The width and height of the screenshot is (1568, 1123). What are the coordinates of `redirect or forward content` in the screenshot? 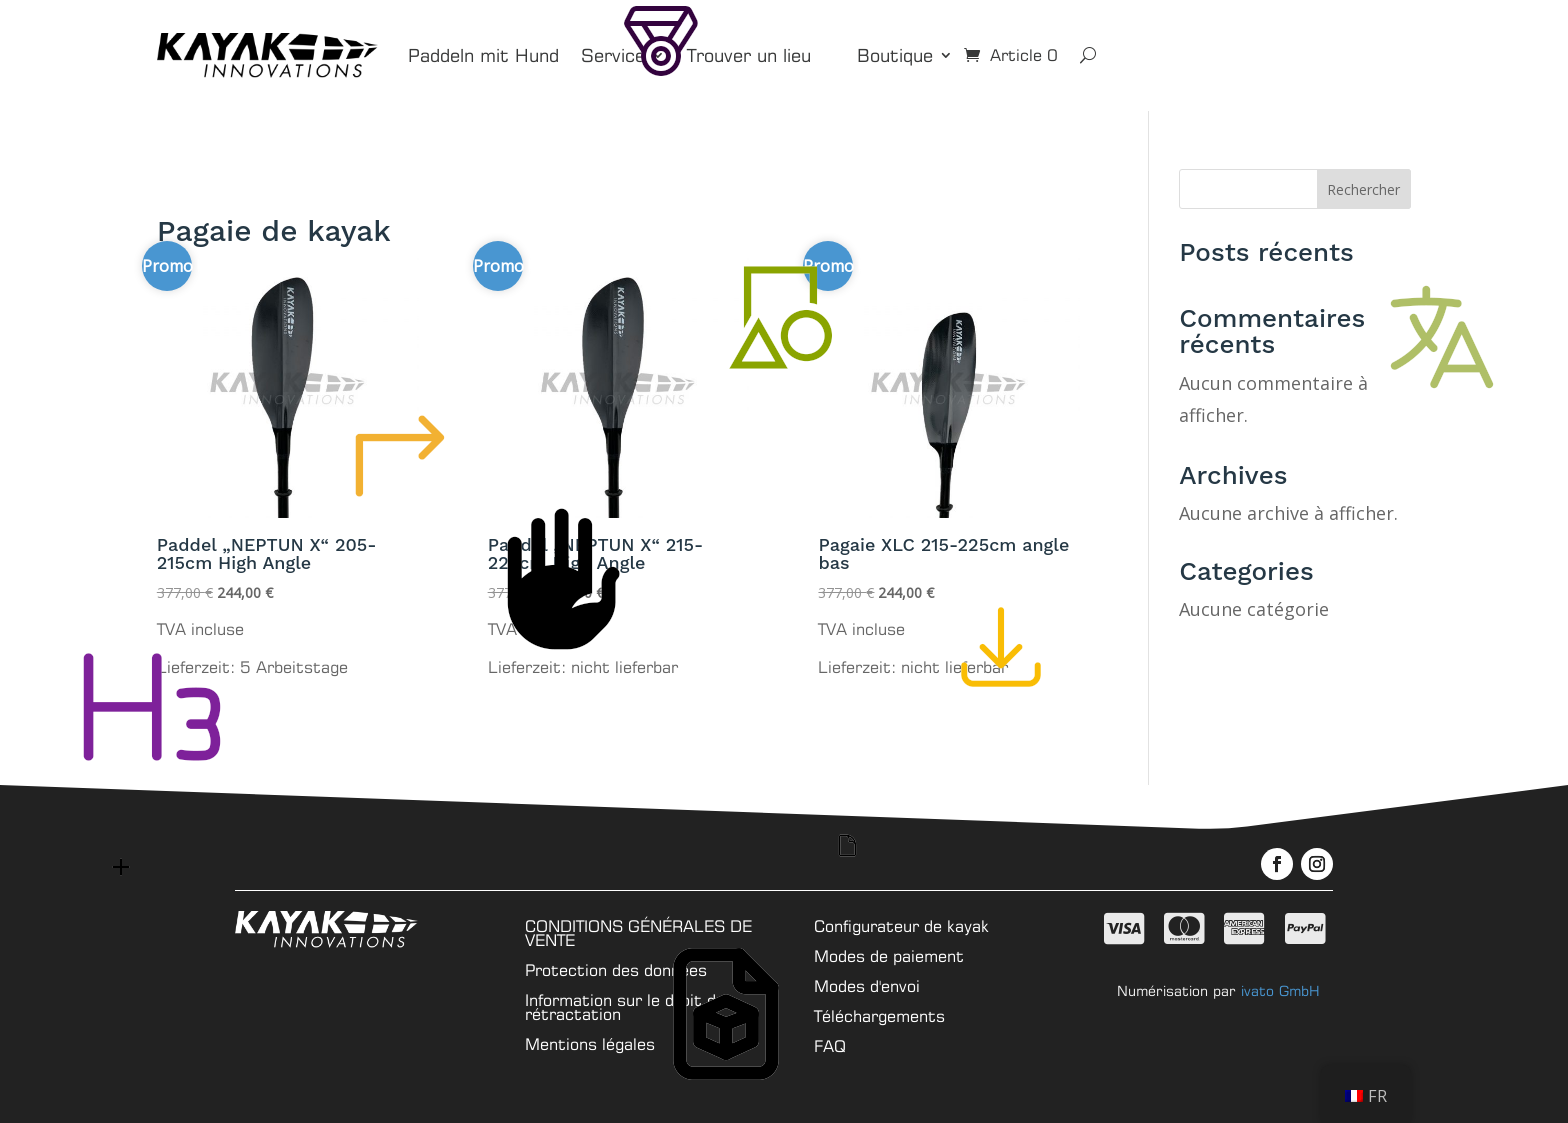 It's located at (400, 456).